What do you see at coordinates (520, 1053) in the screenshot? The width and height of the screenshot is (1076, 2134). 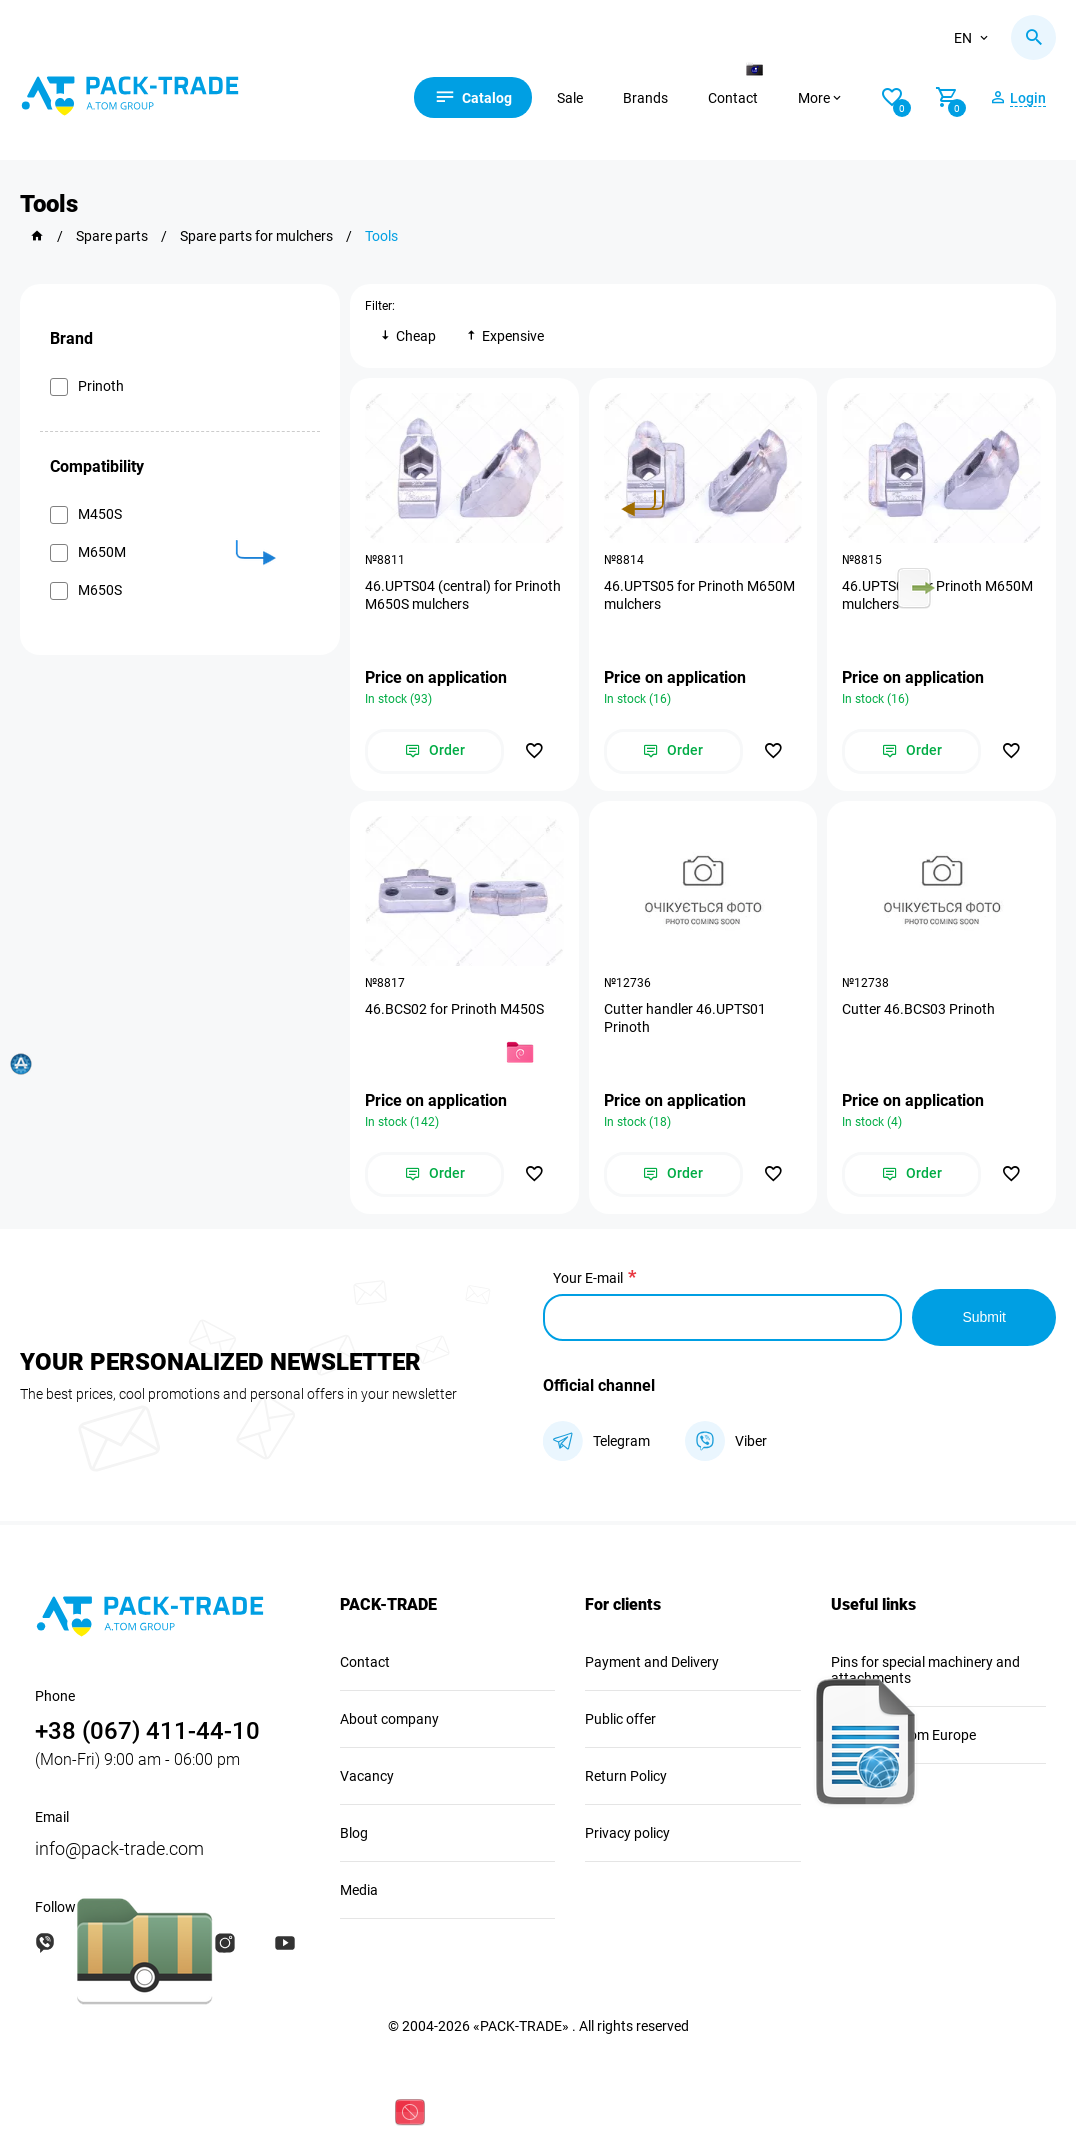 I see `folder containing debian linux files` at bounding box center [520, 1053].